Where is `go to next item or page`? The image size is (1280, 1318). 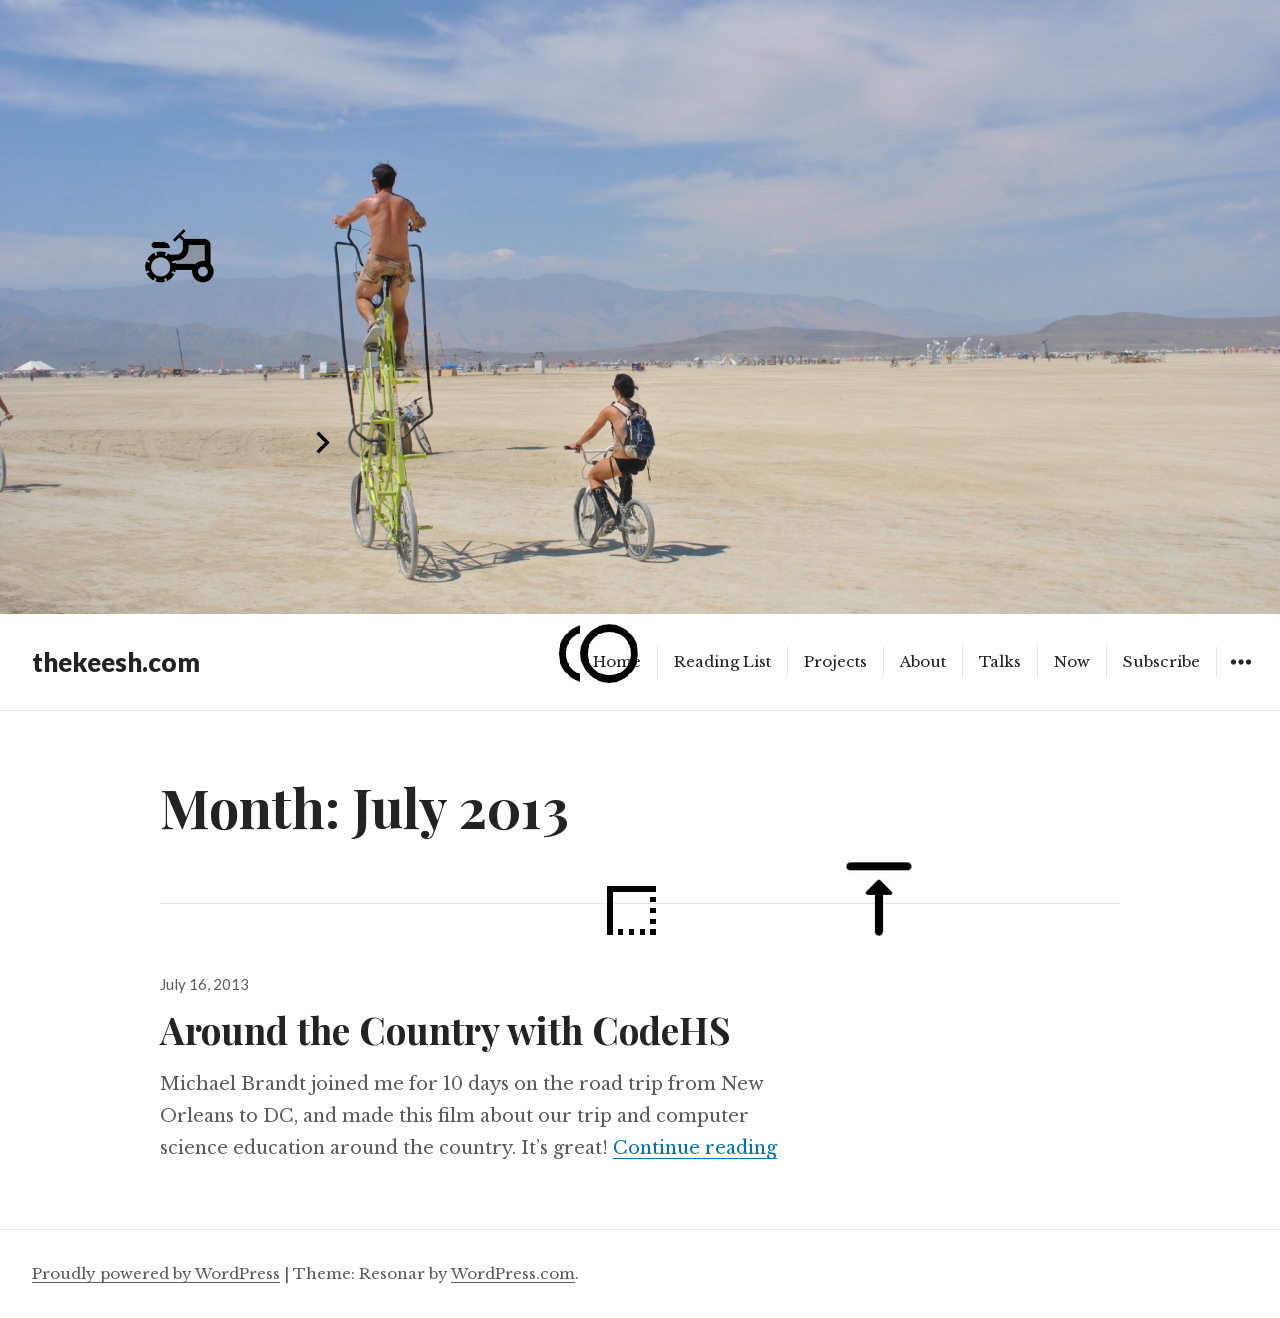
go to next item or page is located at coordinates (322, 442).